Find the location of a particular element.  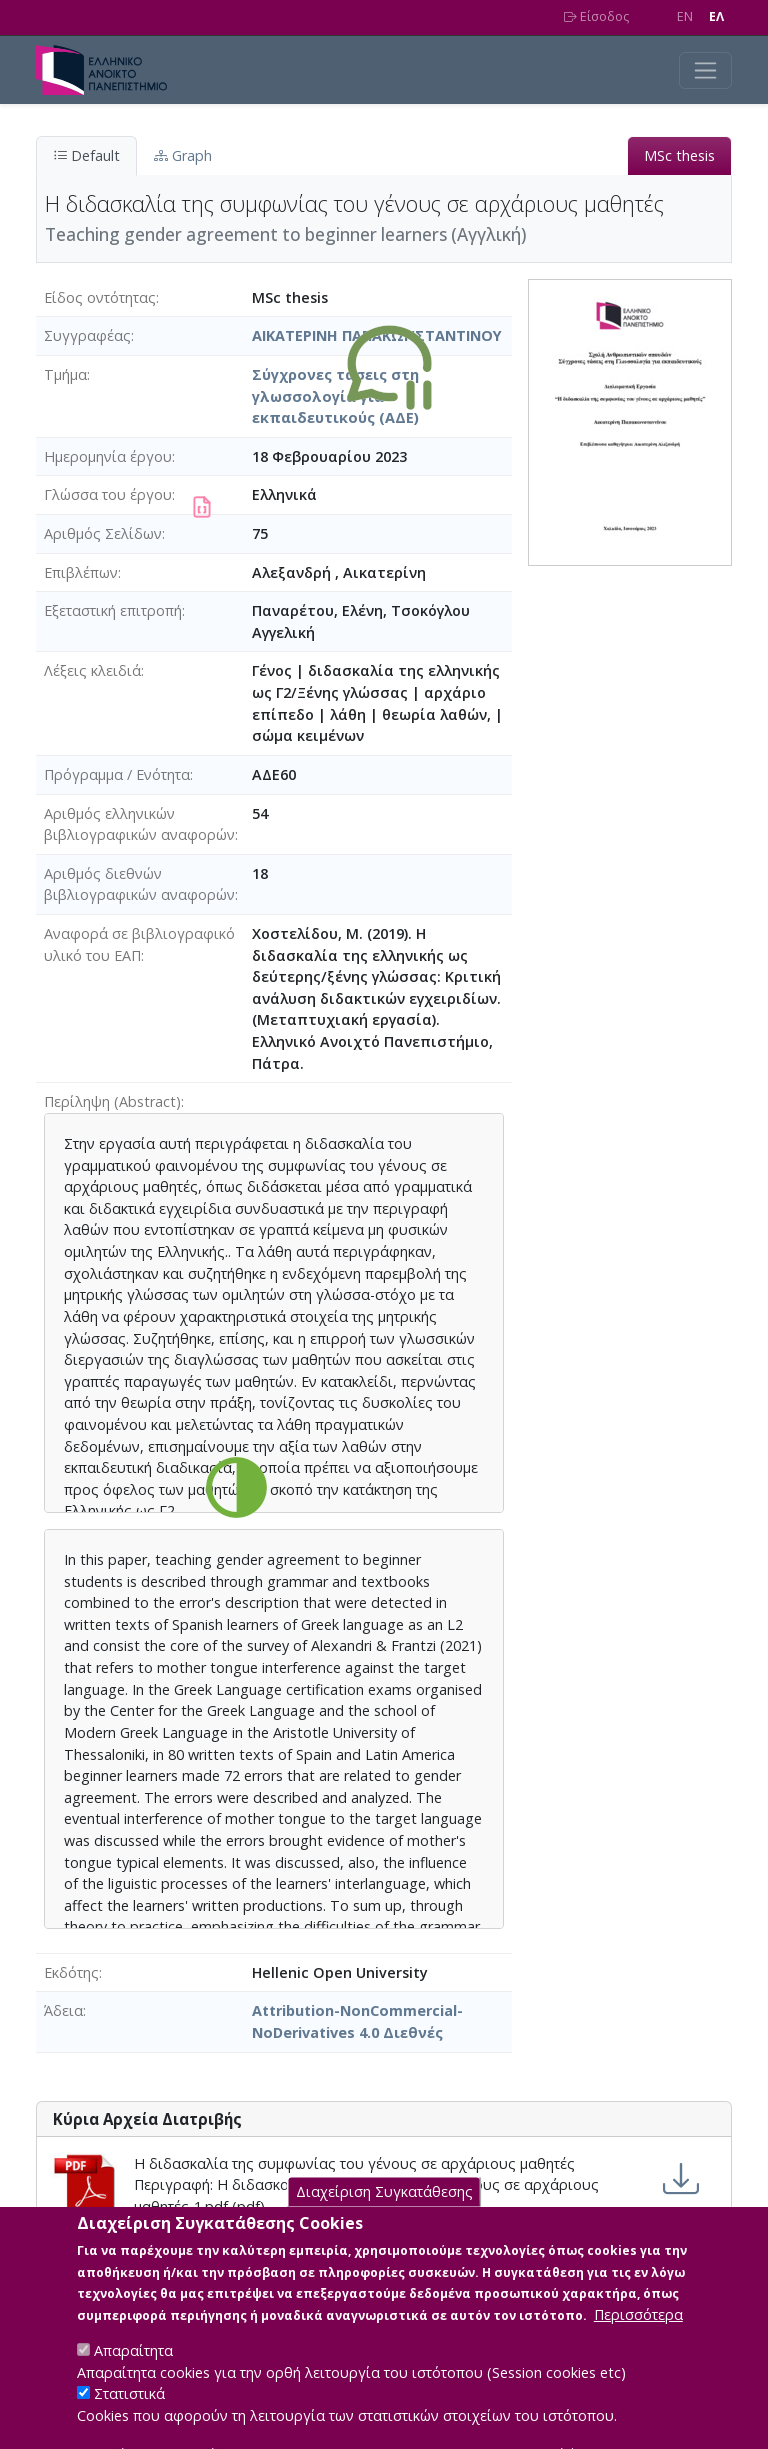

adjust display brightness to 50% is located at coordinates (236, 1487).